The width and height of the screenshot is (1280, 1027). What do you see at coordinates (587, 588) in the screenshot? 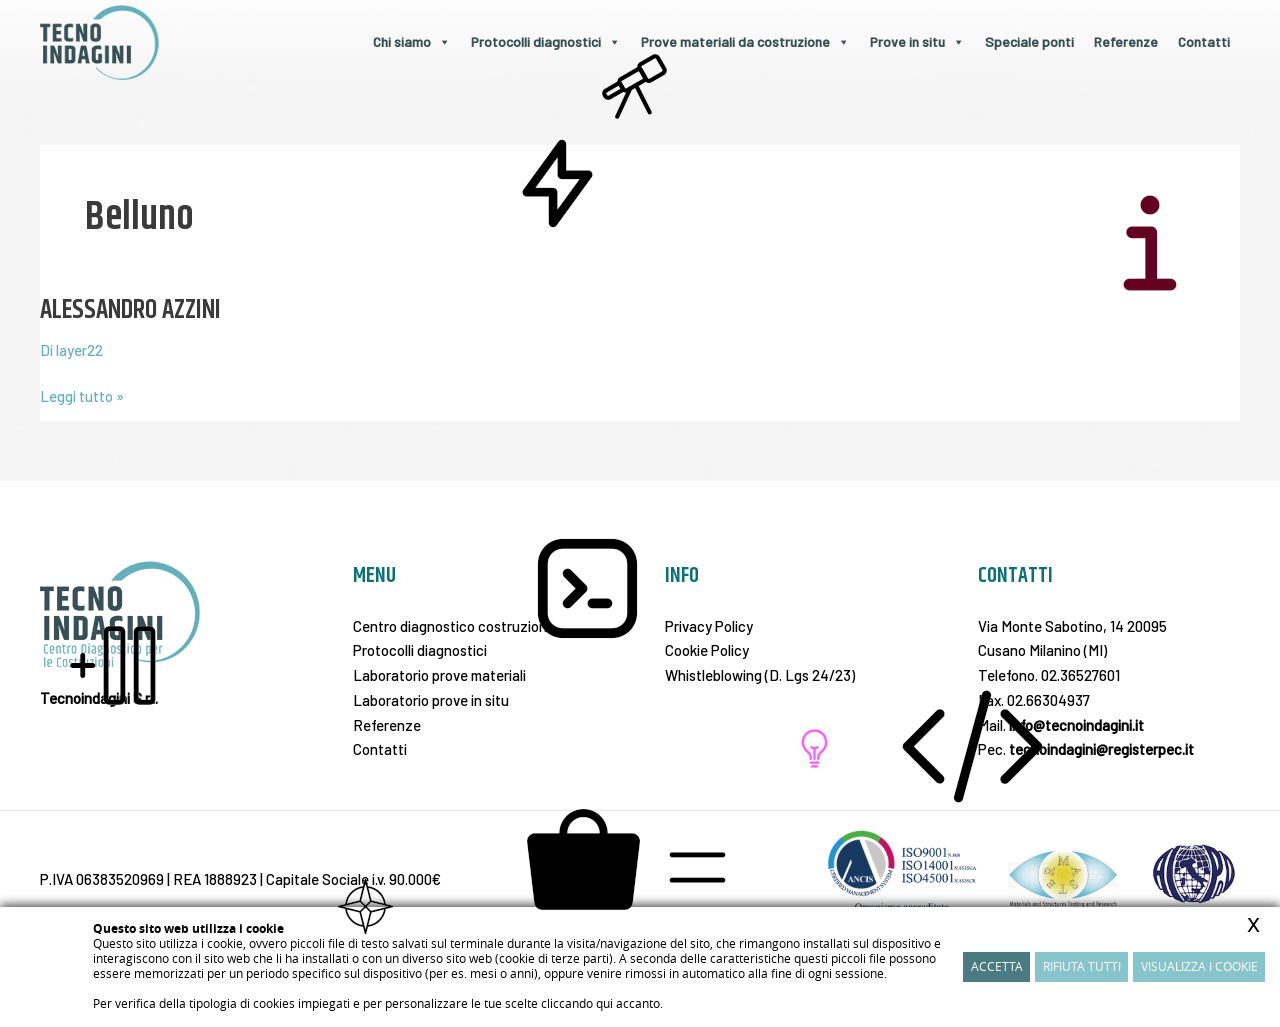
I see `tabler icons brand logo` at bounding box center [587, 588].